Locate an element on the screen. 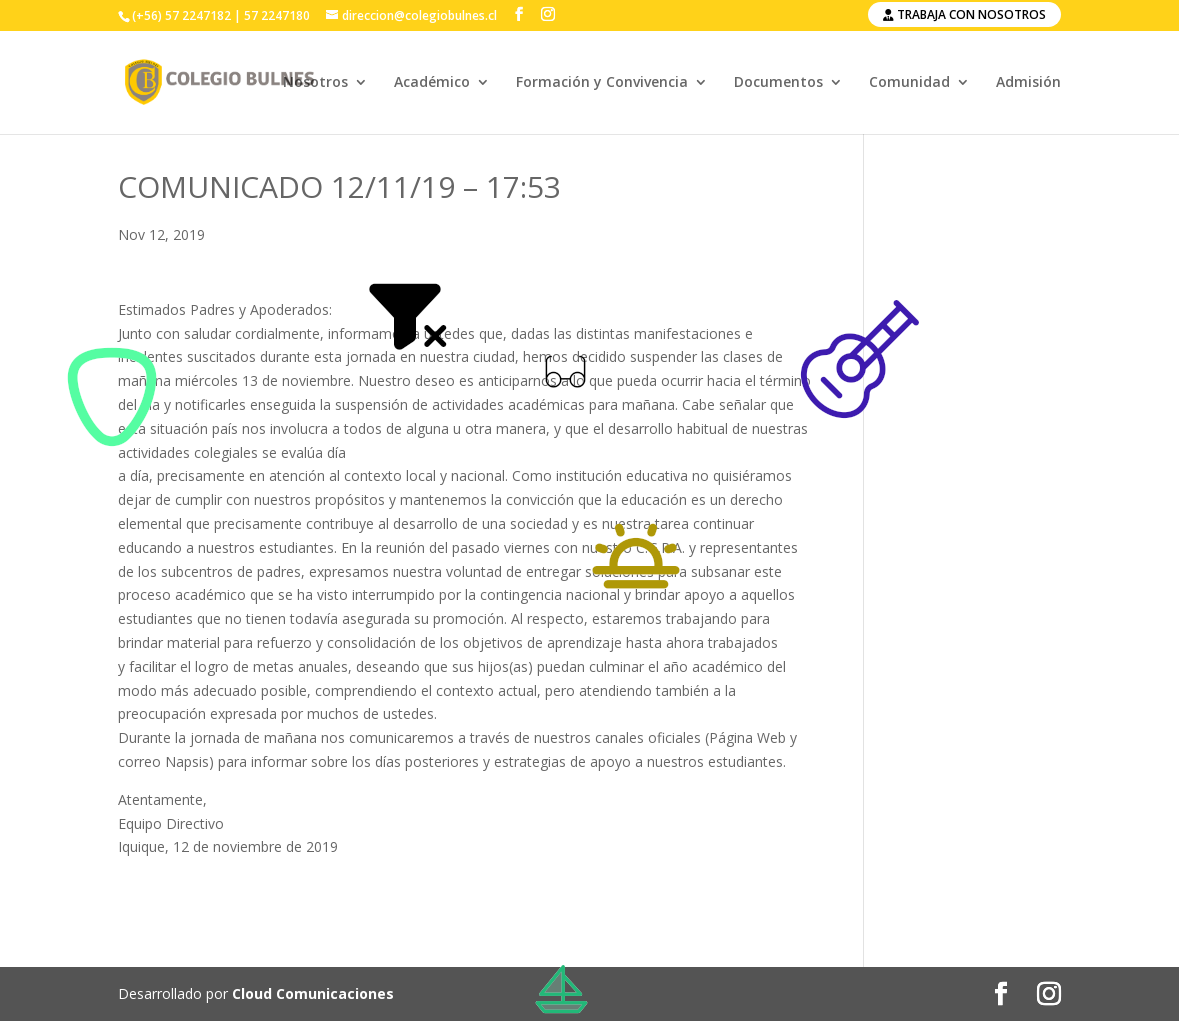  sunrise or sunset indicator is located at coordinates (636, 559).